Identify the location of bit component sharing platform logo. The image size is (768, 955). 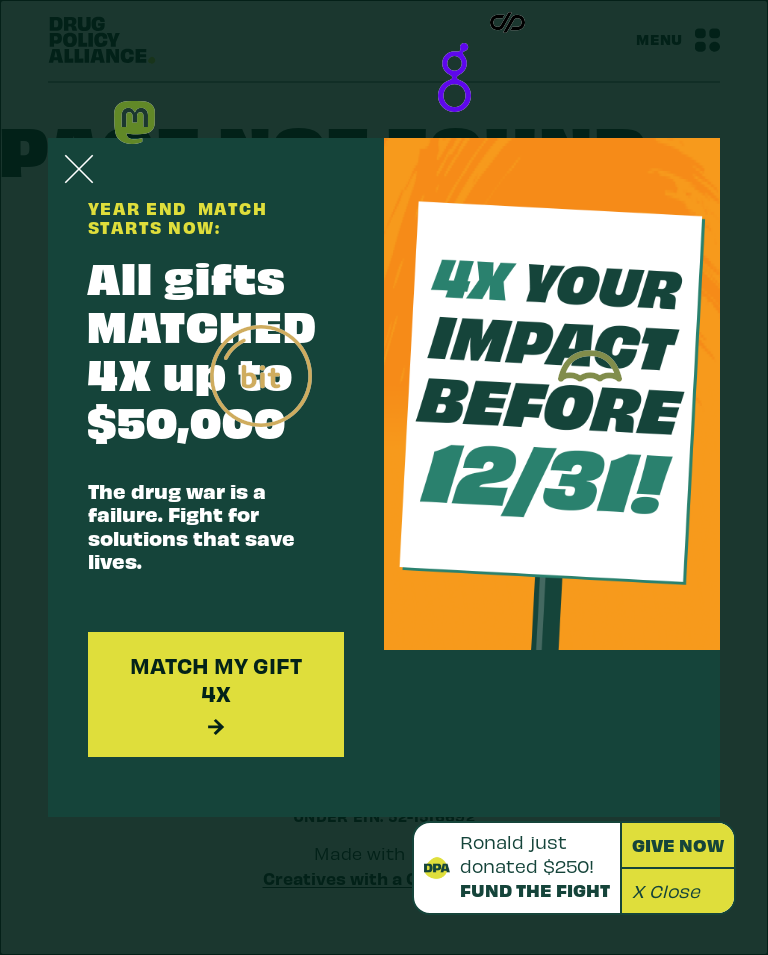
(261, 376).